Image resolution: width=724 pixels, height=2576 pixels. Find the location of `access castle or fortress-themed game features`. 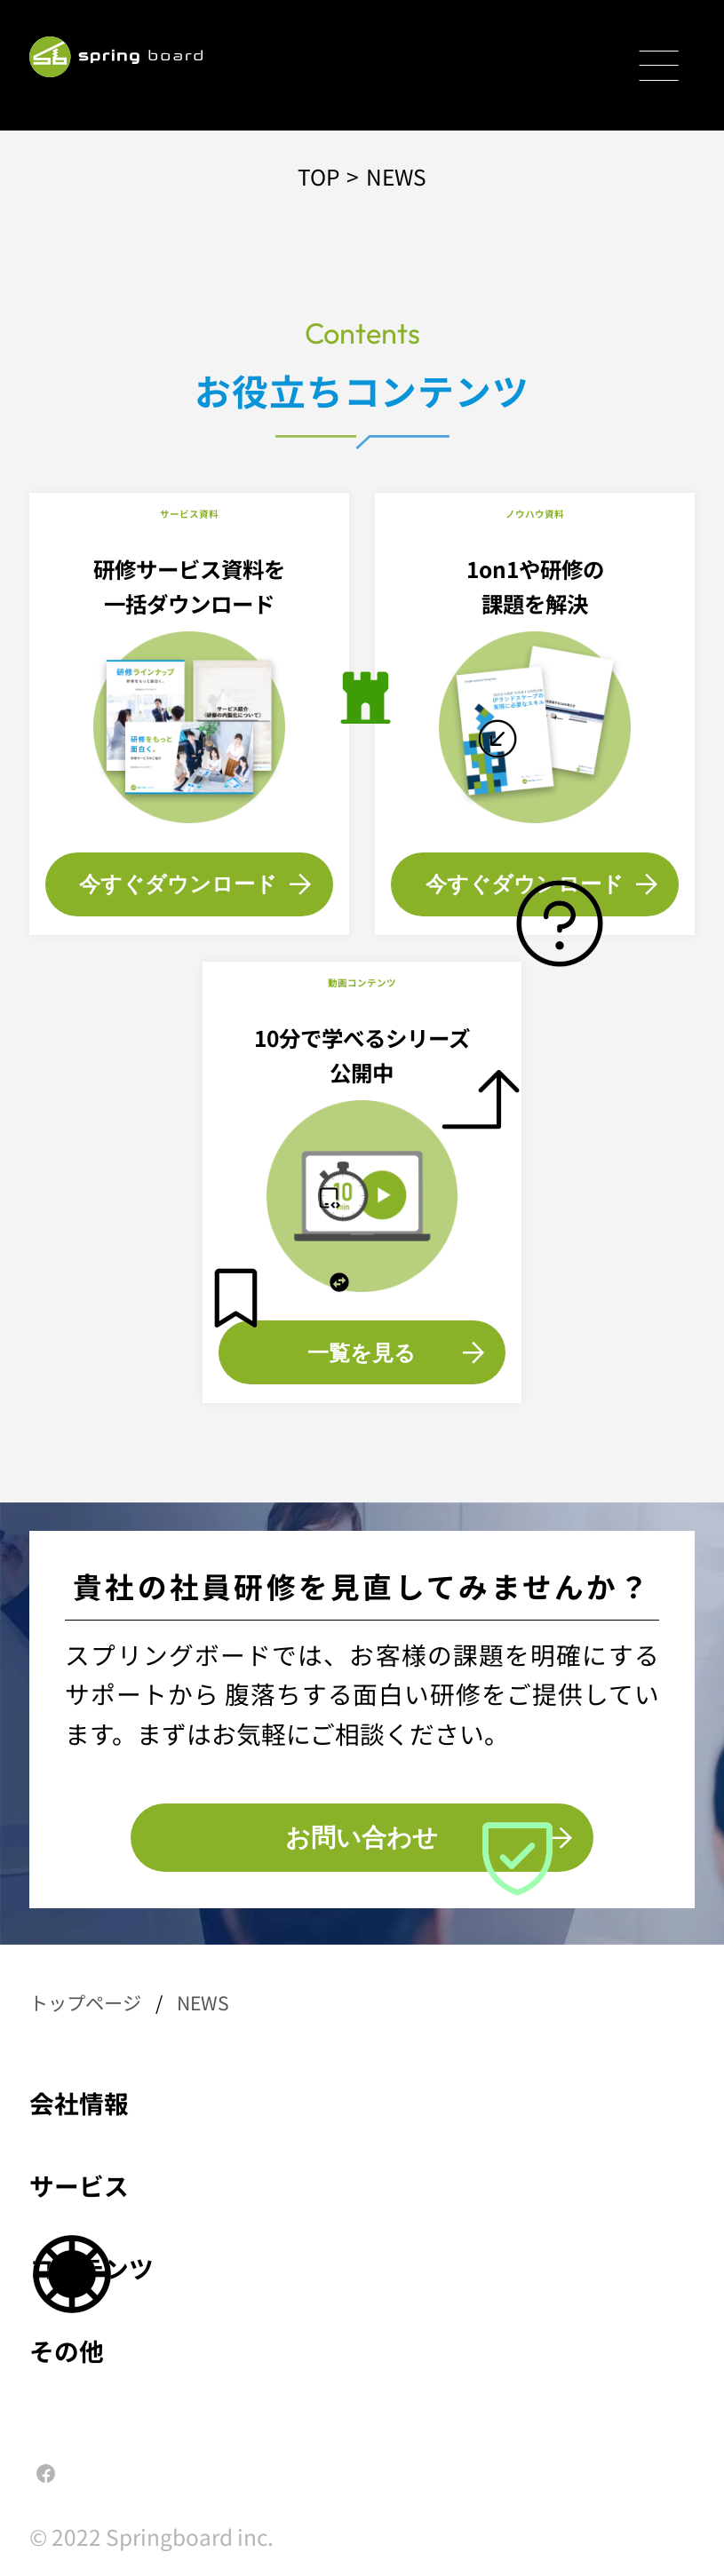

access castle or fortress-themed game features is located at coordinates (365, 696).